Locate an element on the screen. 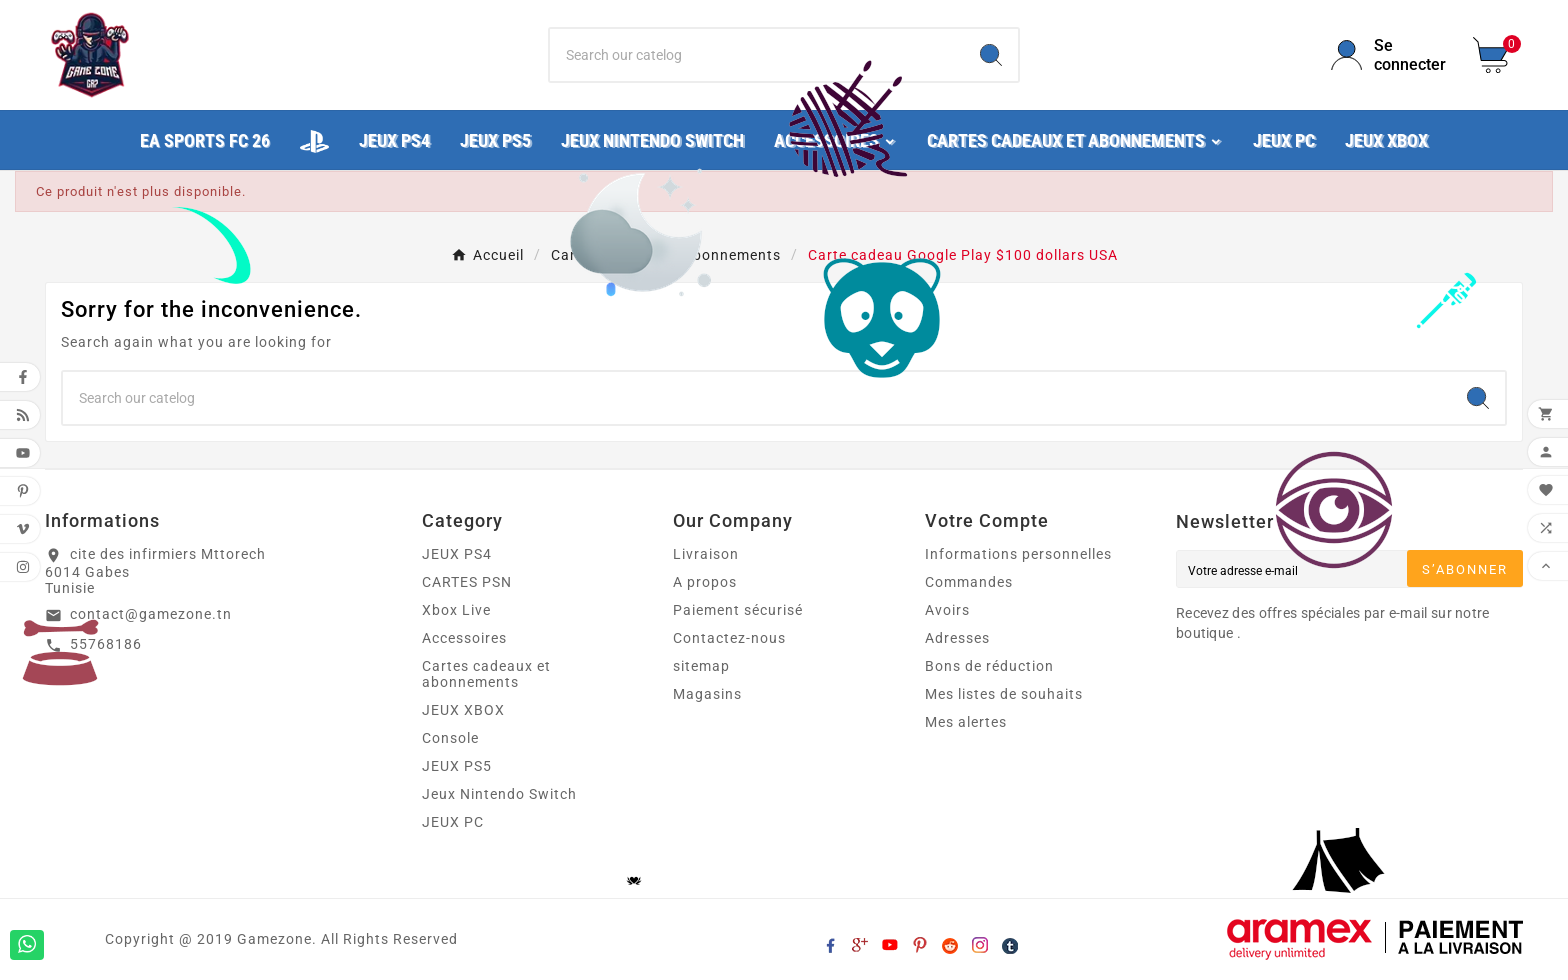  add to favorites with flair is located at coordinates (634, 881).